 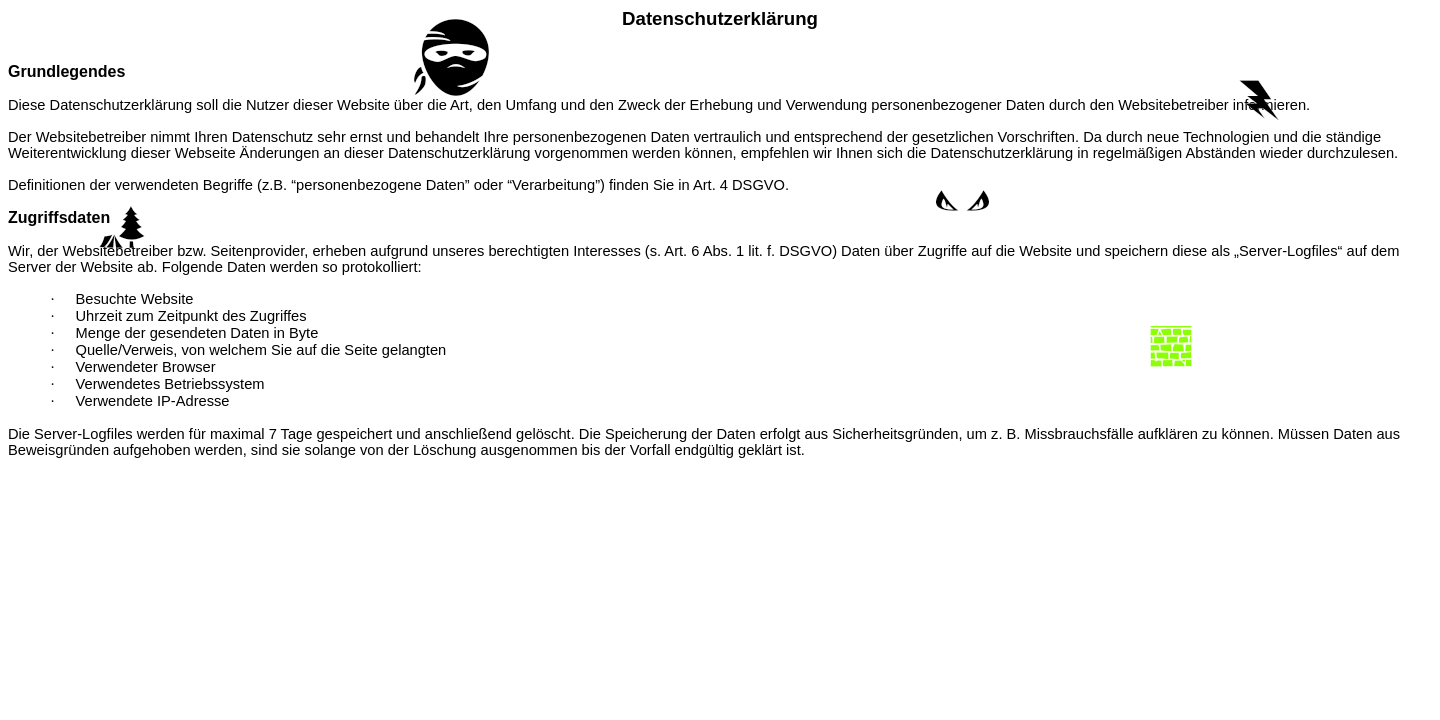 I want to click on set up camp in a forest area, so click(x=122, y=227).